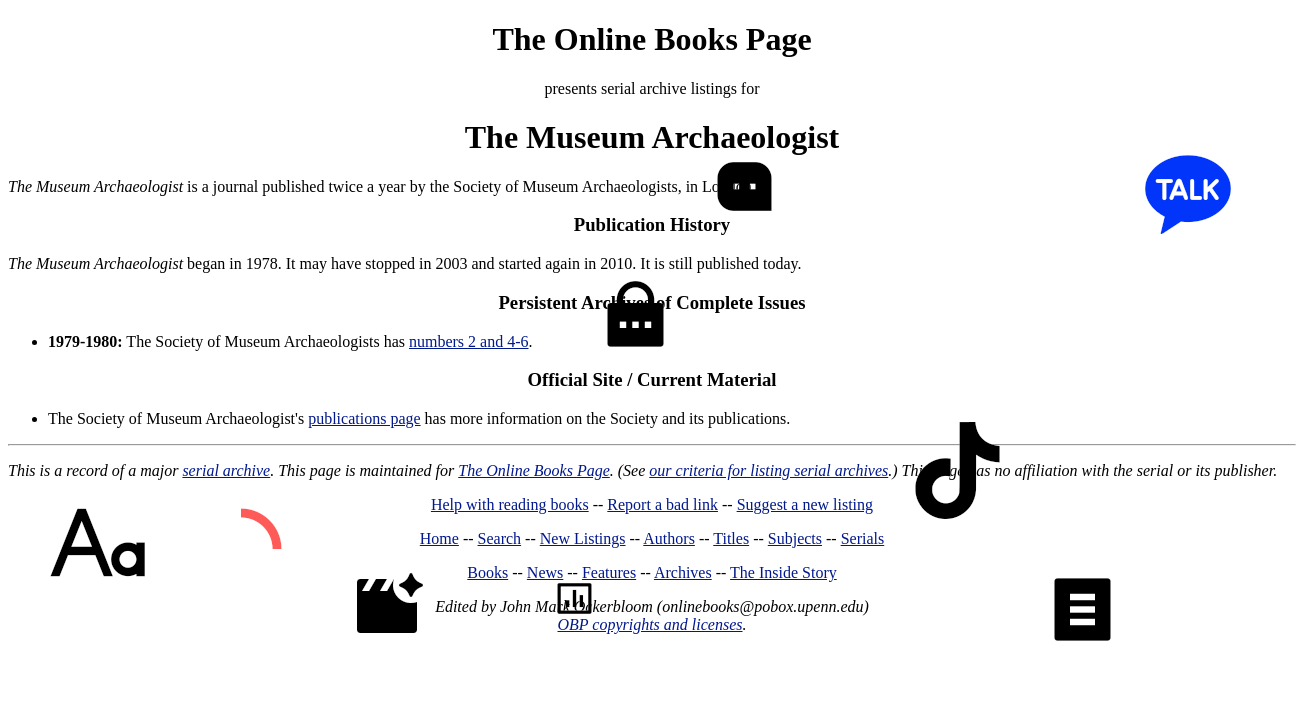  I want to click on view document list, so click(1082, 609).